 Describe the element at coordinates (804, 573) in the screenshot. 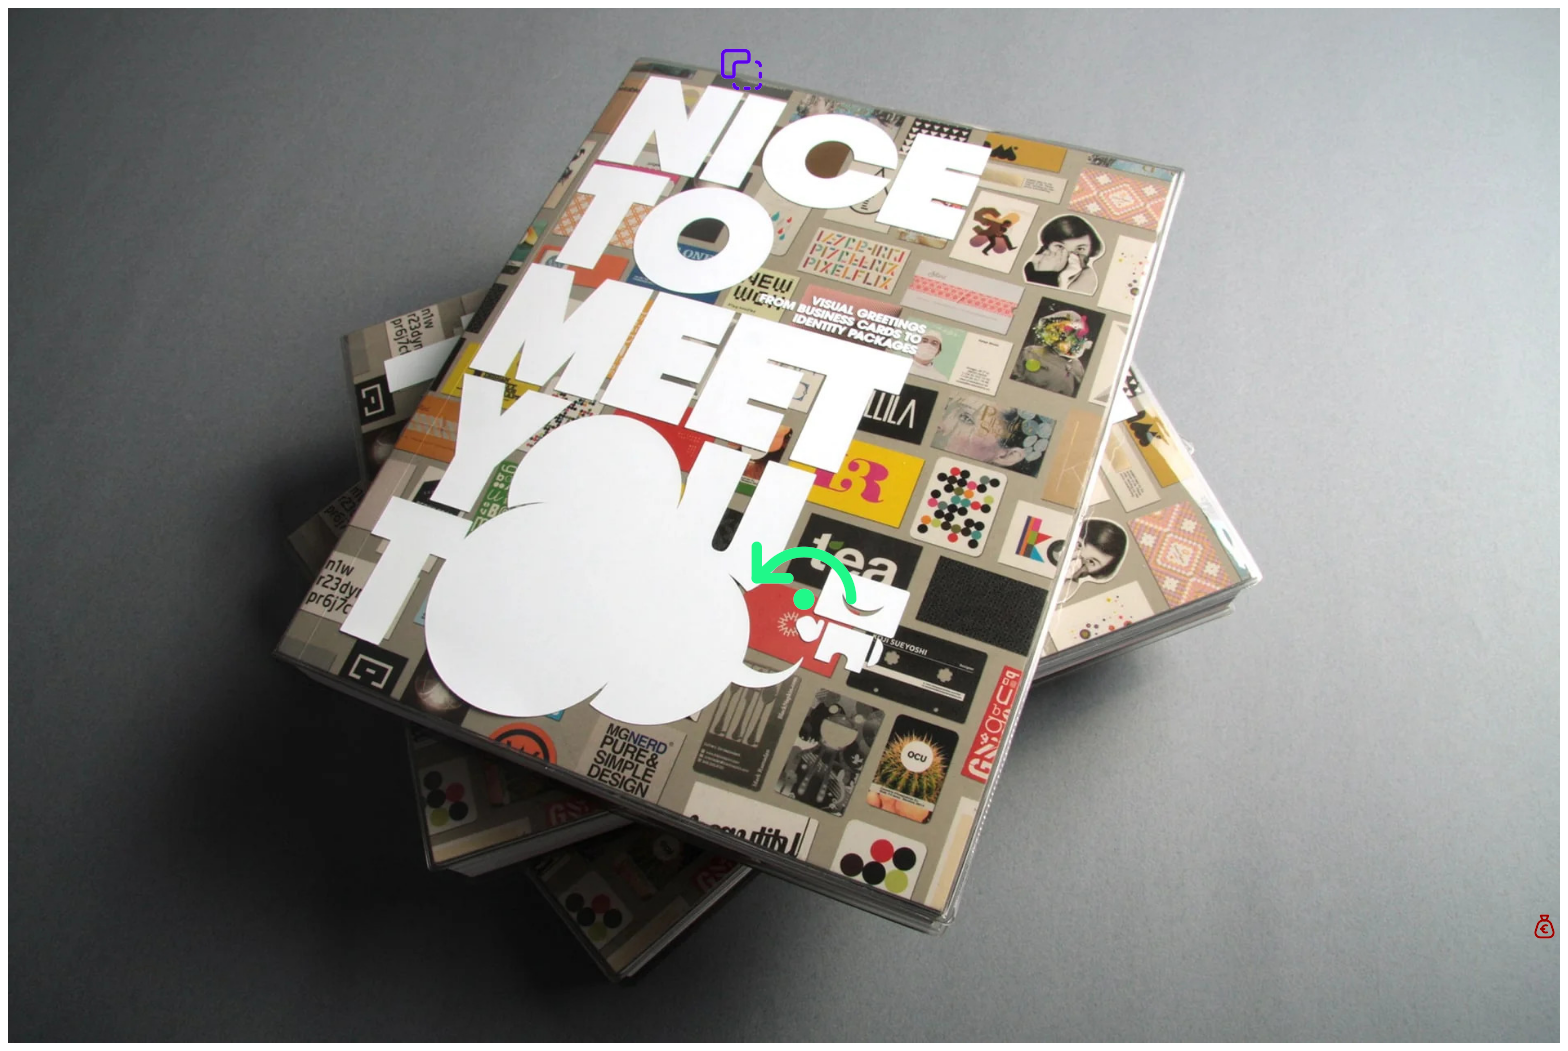

I see `undo recent action` at that location.